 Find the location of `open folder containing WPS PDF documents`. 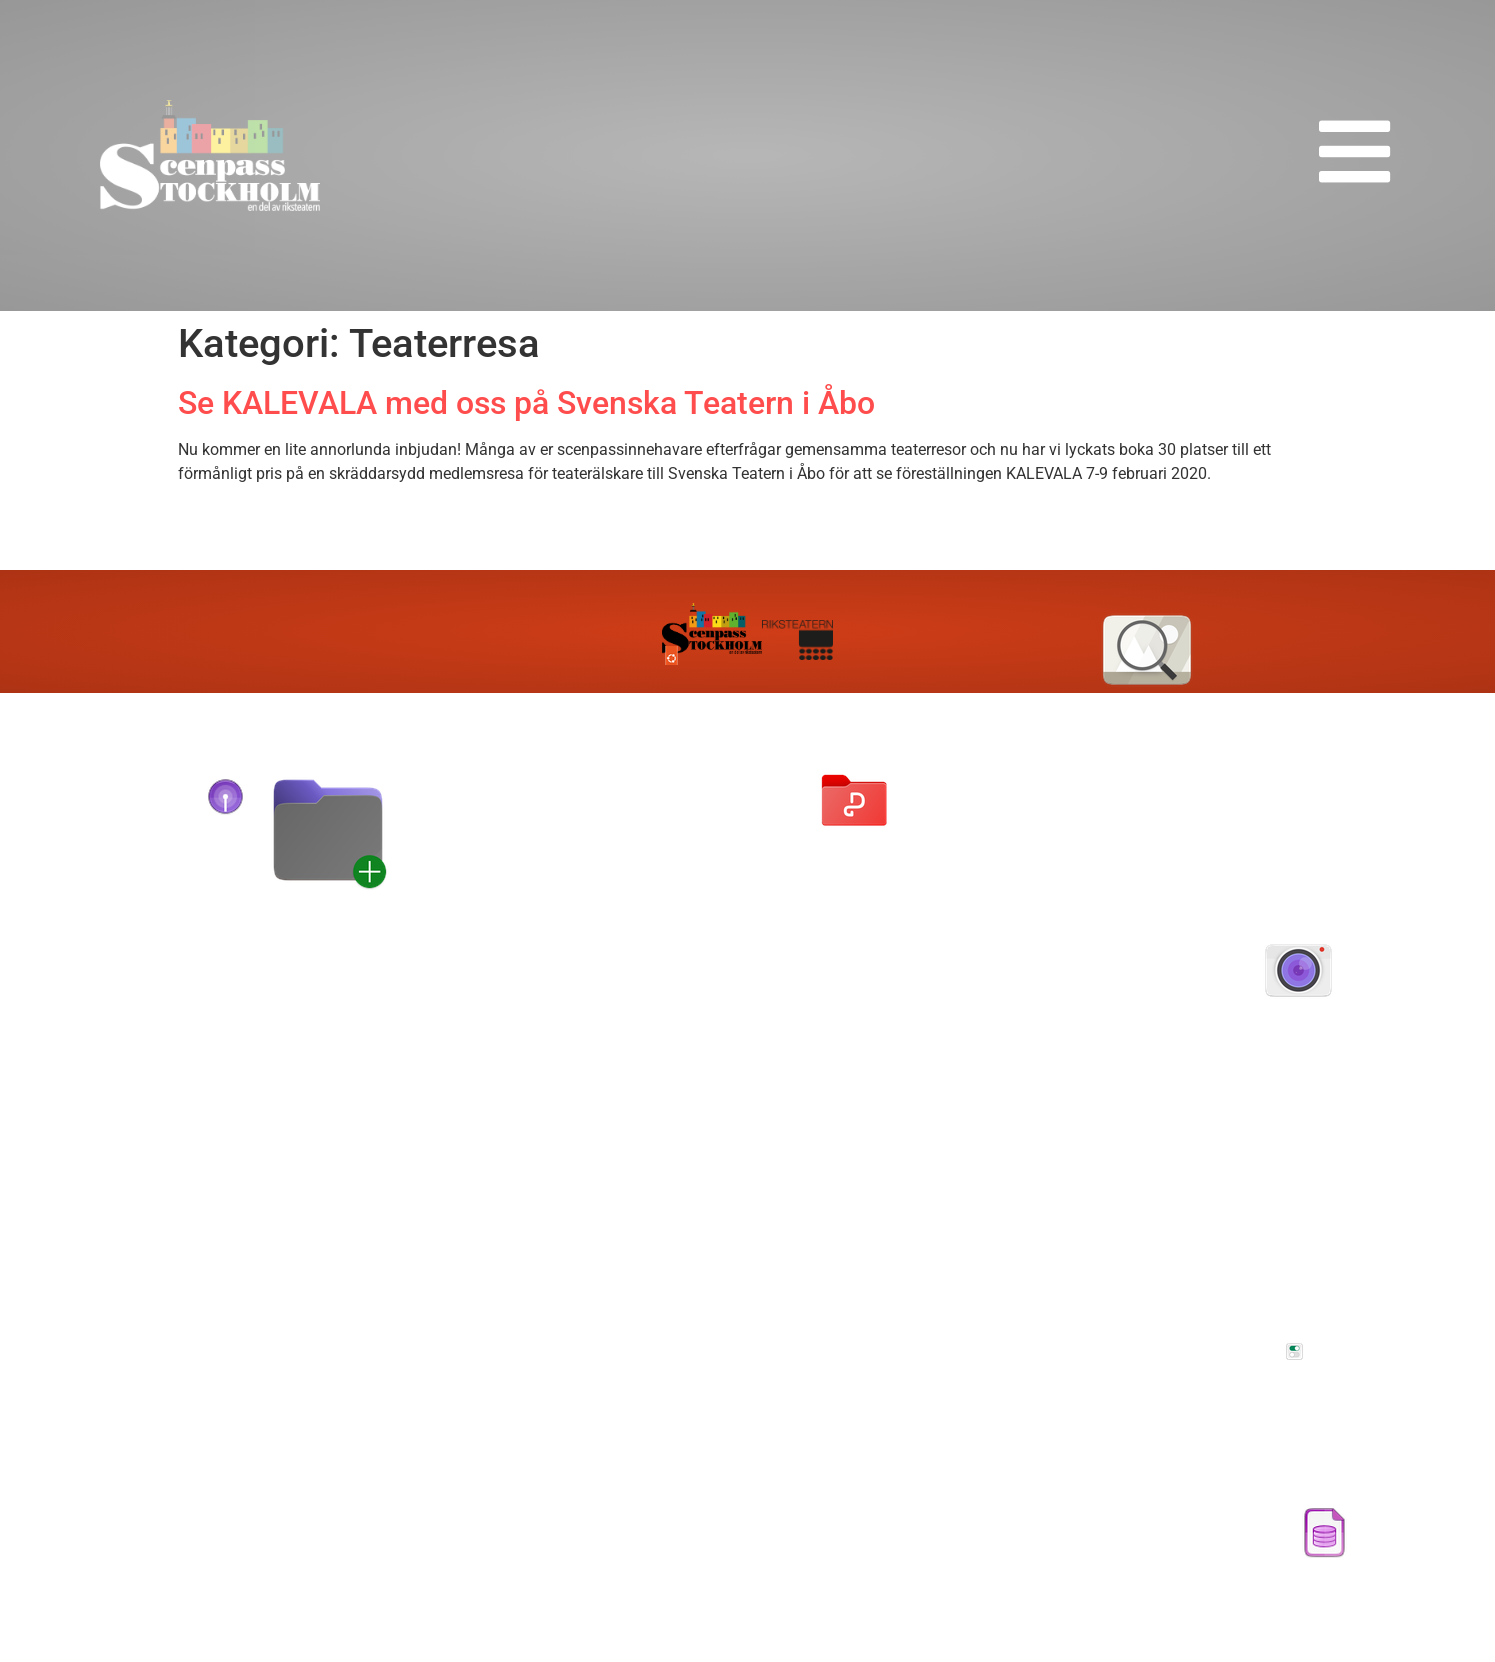

open folder containing WPS PDF documents is located at coordinates (854, 802).